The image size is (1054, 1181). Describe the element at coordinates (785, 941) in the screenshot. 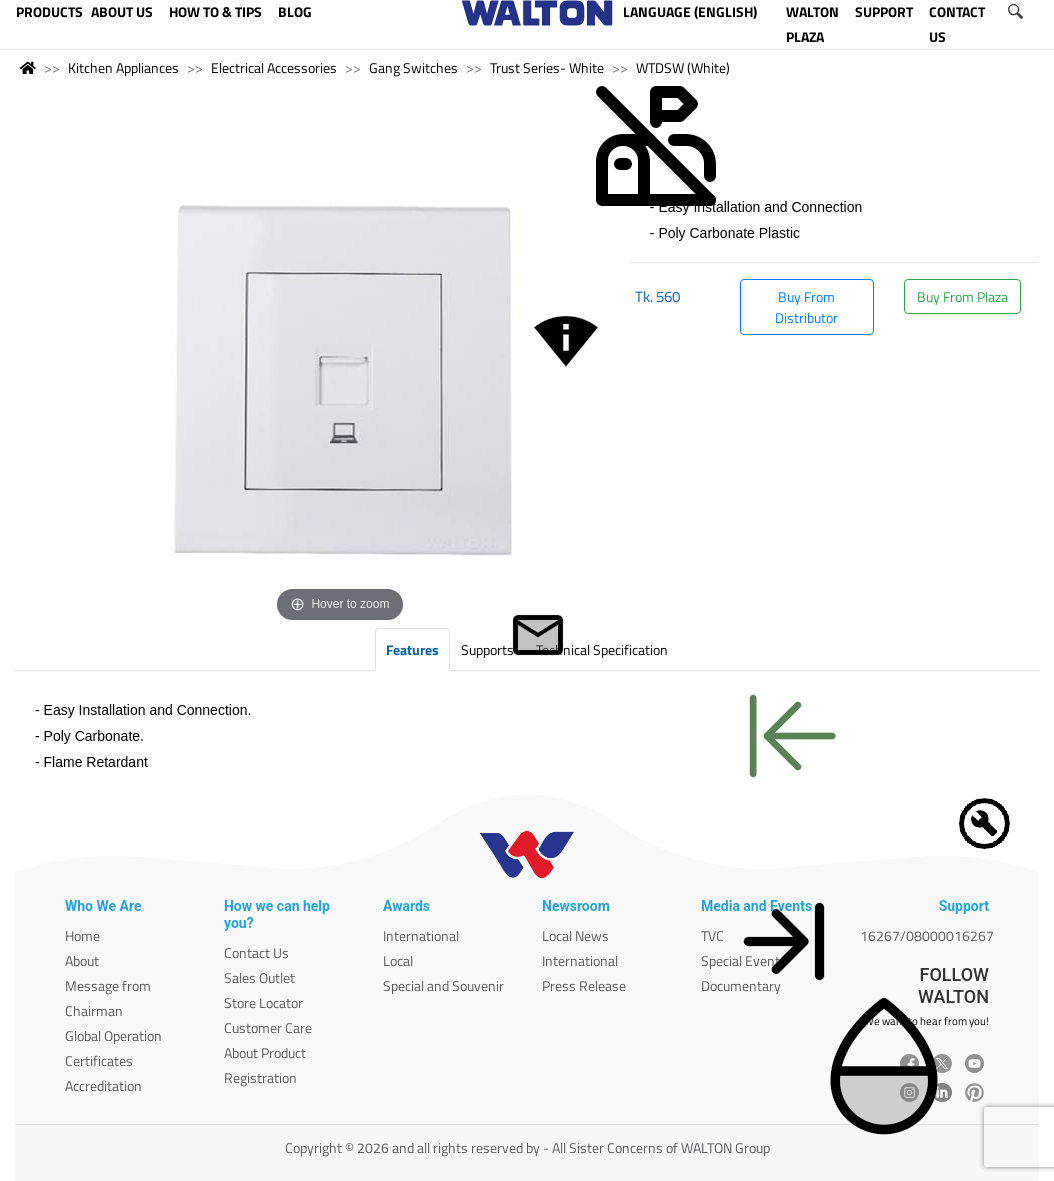

I see `navigate to the next item or page` at that location.